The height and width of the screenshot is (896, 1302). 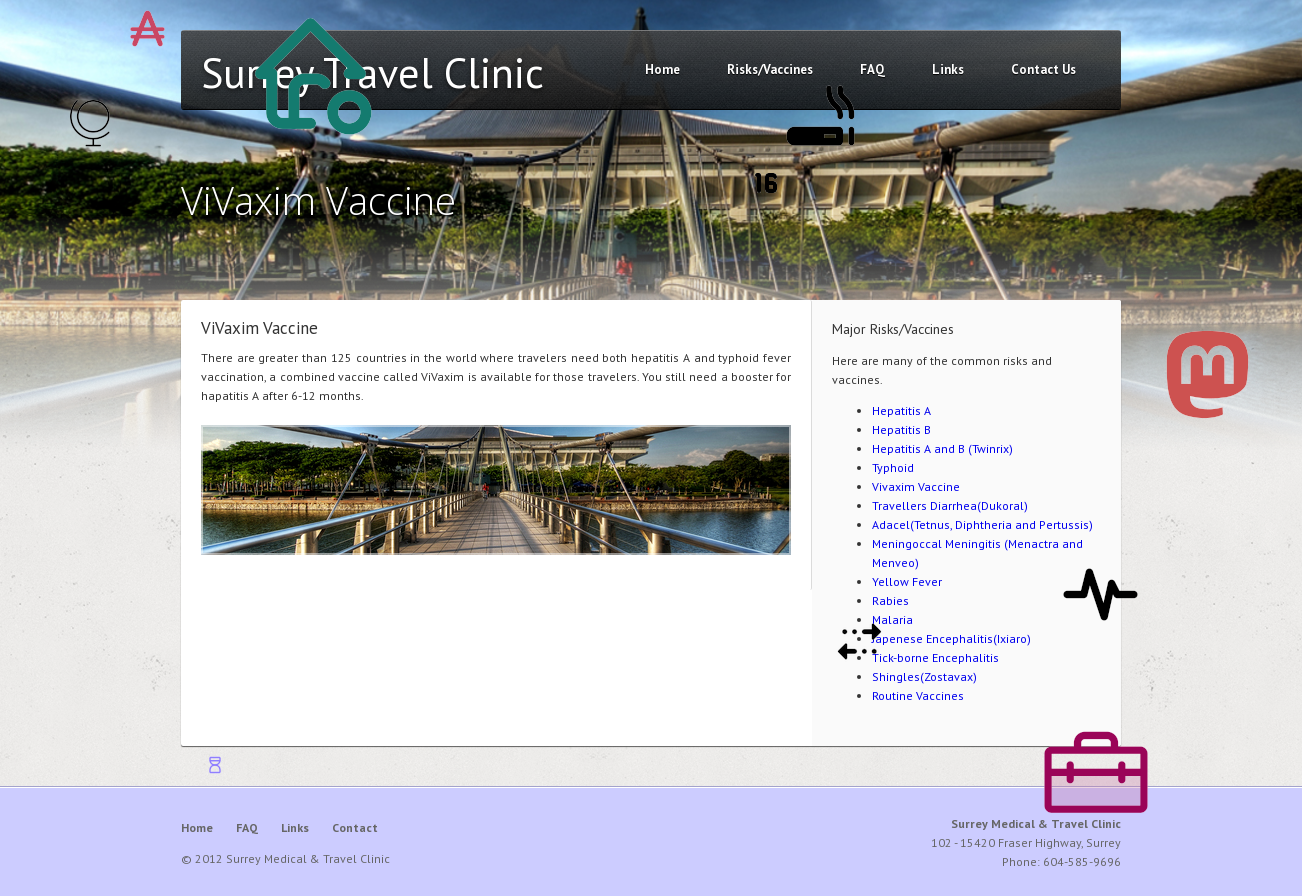 I want to click on access tools and settings, so click(x=1096, y=776).